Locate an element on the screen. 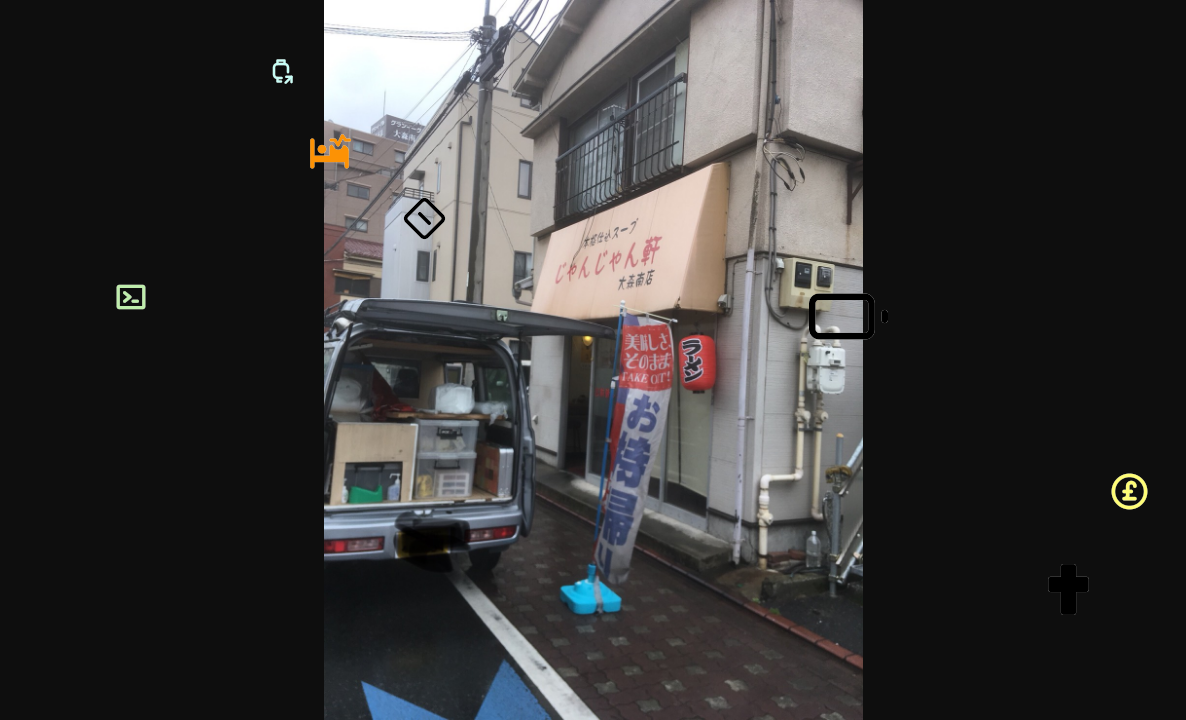 The width and height of the screenshot is (1186, 720). share content from your smartwatch is located at coordinates (281, 71).